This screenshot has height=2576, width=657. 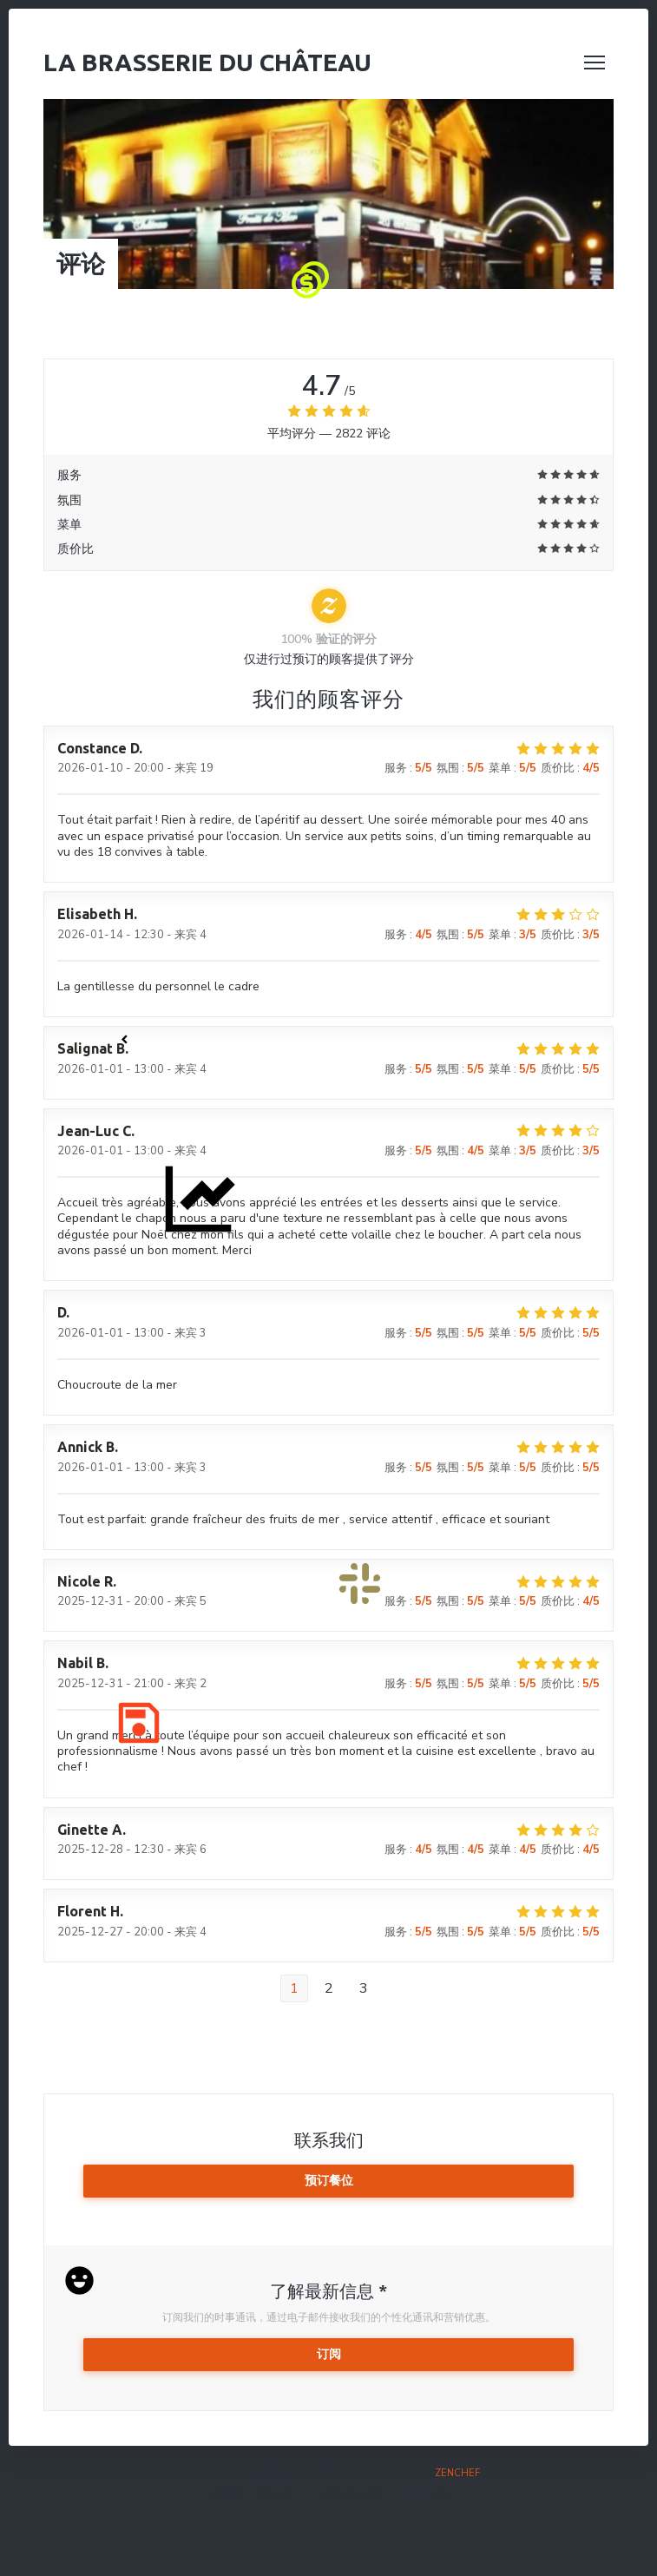 I want to click on view your coin balance or currency, so click(x=310, y=279).